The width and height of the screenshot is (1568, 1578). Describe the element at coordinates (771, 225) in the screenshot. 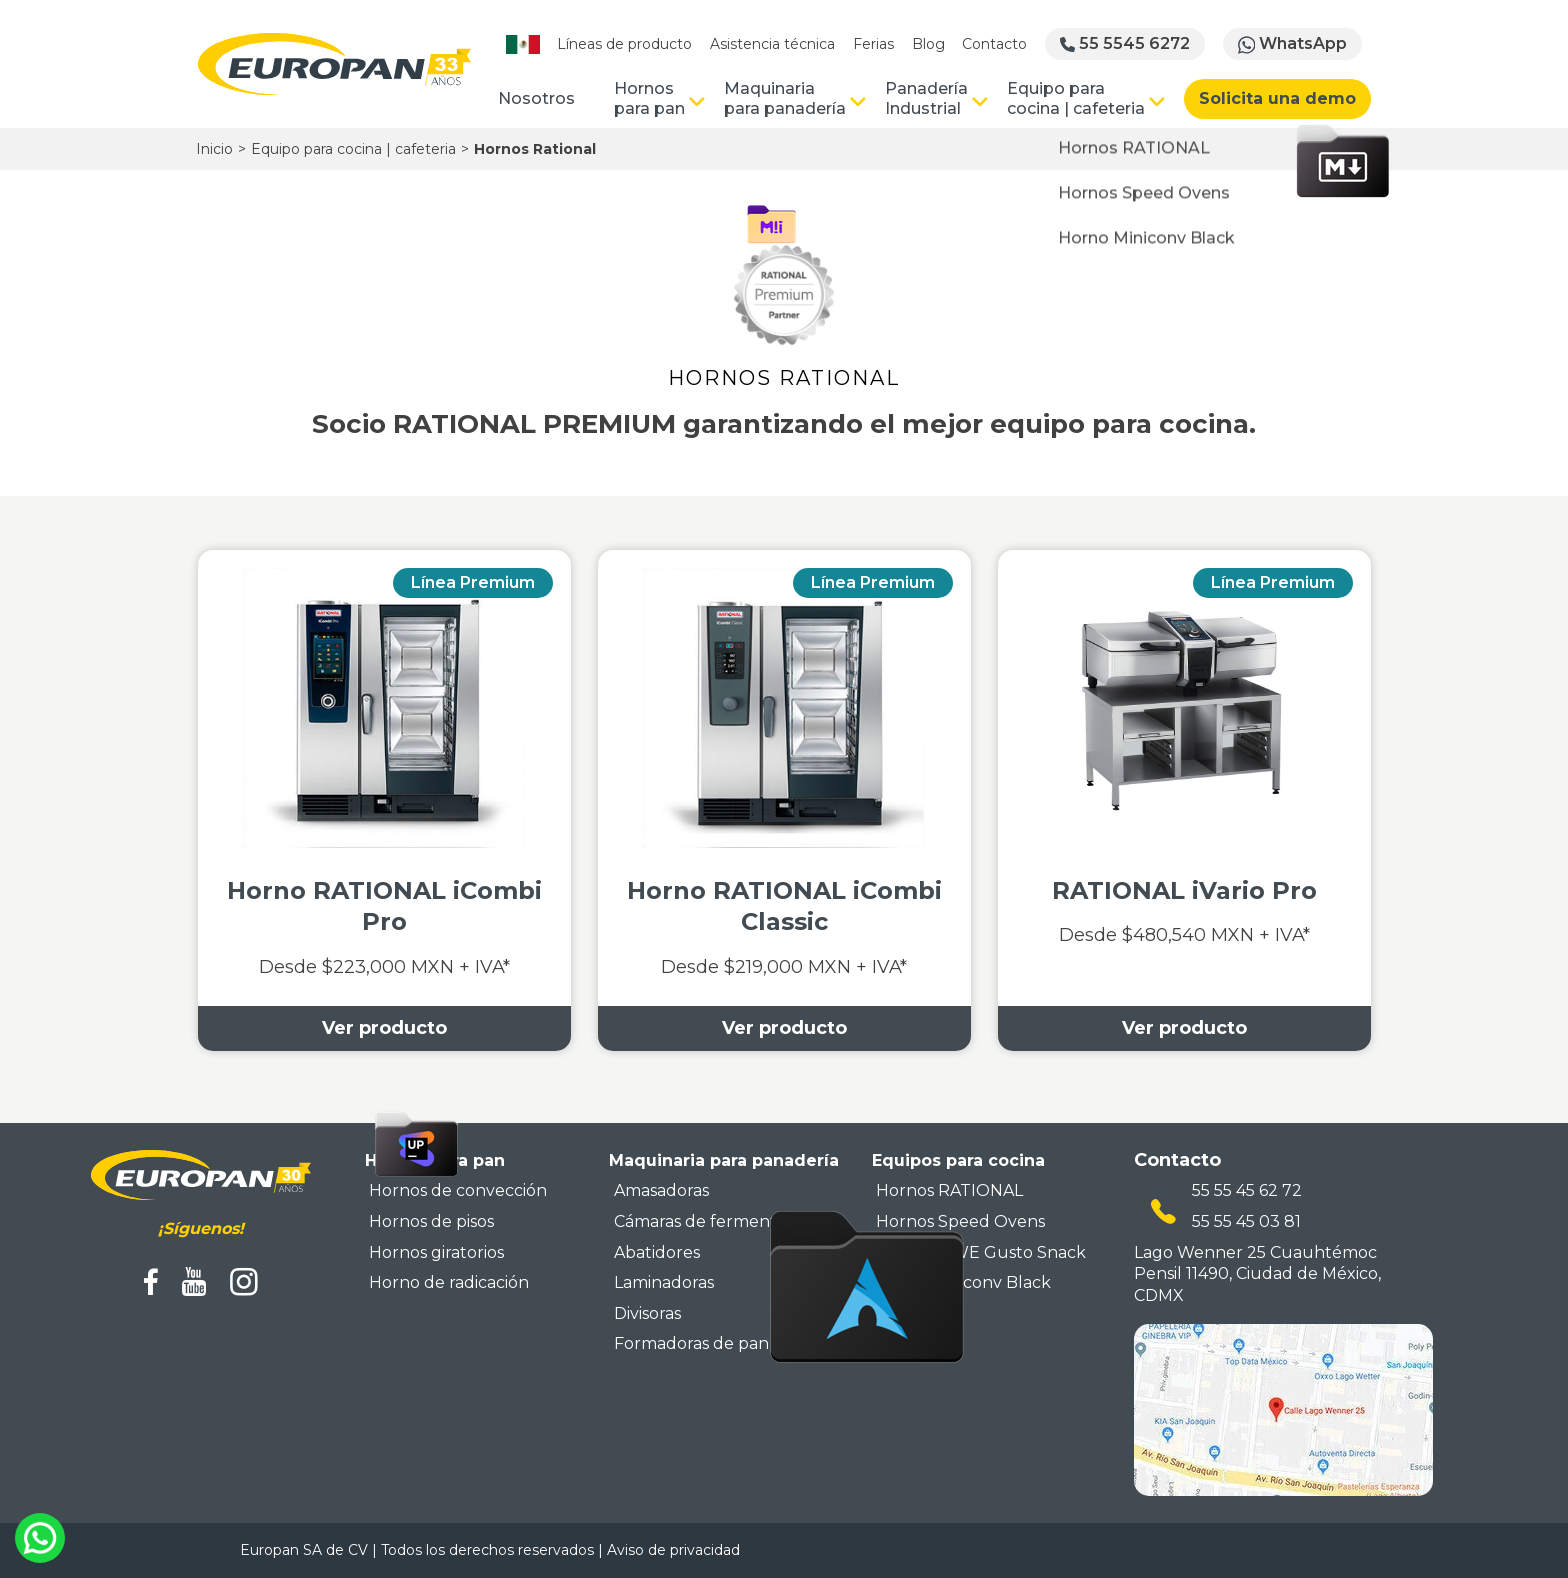

I see `open wondershare filmii video projects folder` at that location.